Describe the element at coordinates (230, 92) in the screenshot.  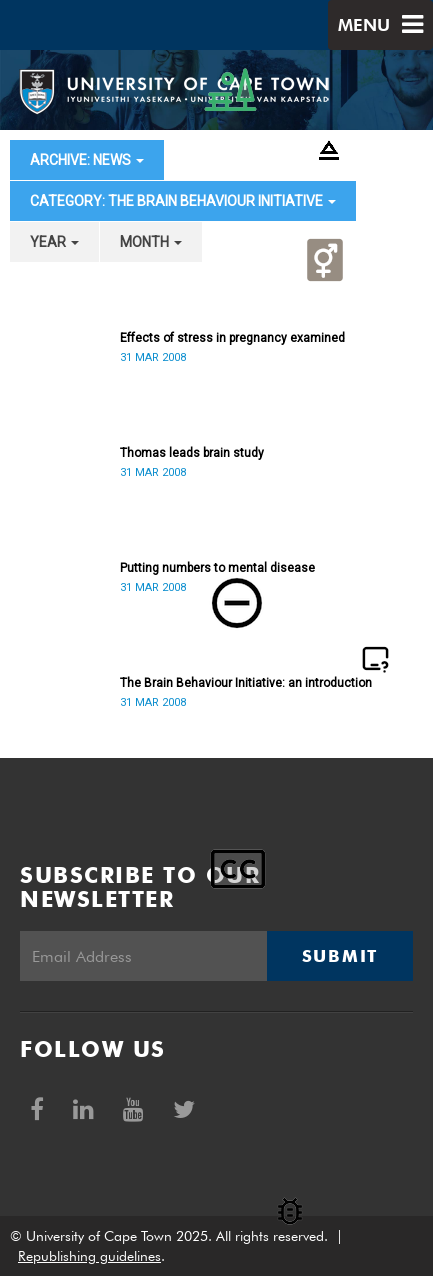
I see `view nearby parks or green spaces` at that location.